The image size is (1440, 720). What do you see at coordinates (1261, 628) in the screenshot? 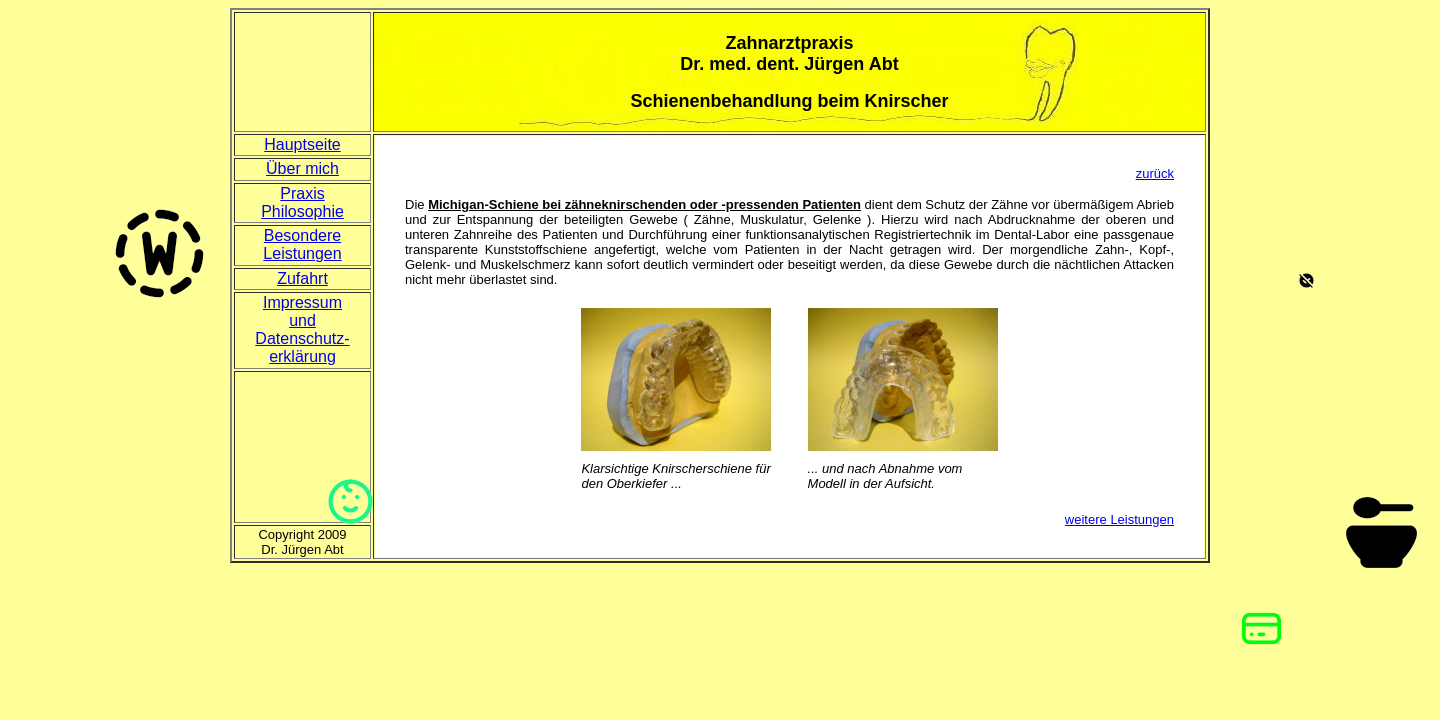
I see `manage payment methods` at bounding box center [1261, 628].